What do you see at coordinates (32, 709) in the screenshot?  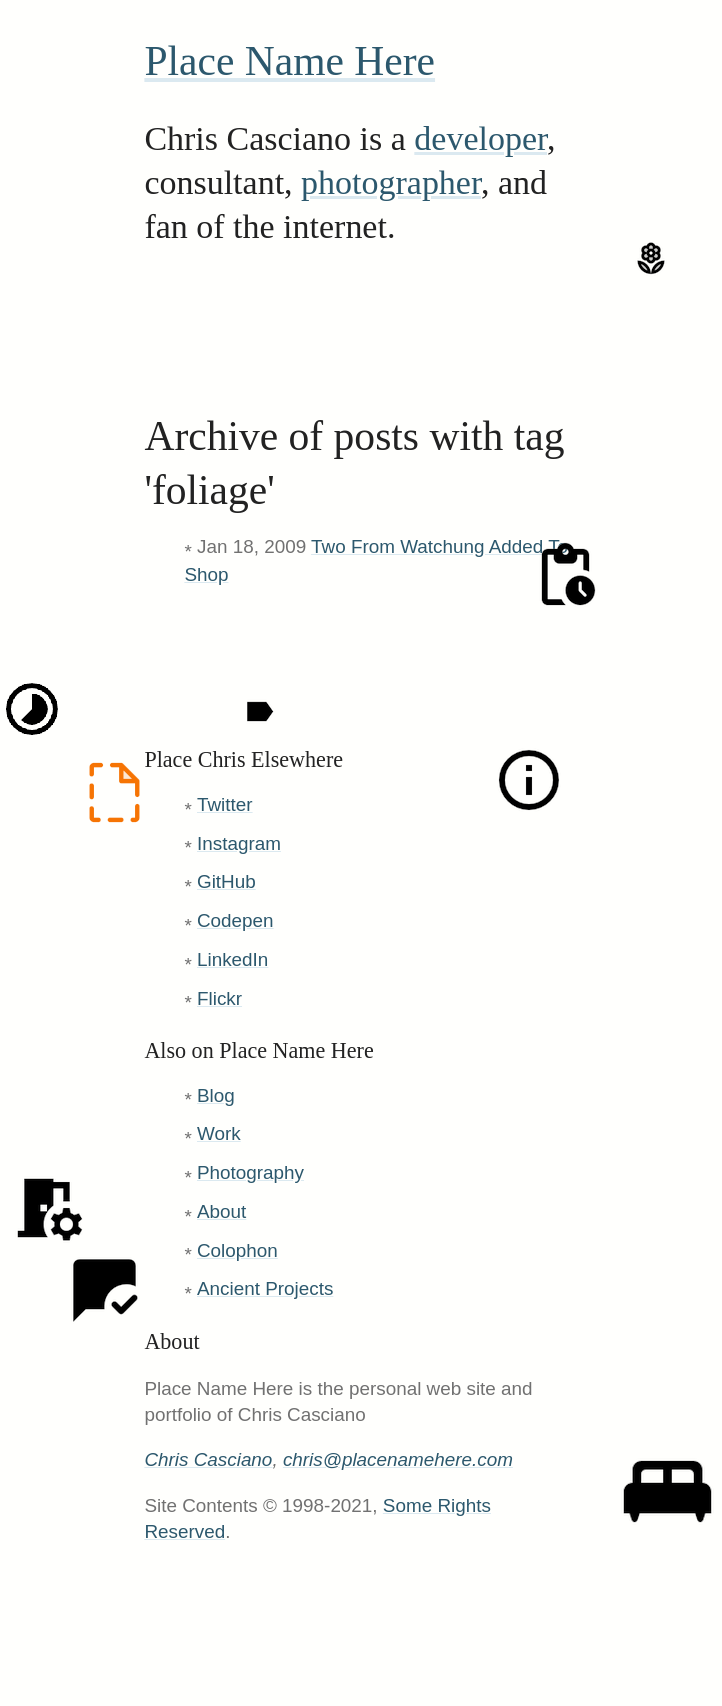 I see `enable timelapse recording mode` at bounding box center [32, 709].